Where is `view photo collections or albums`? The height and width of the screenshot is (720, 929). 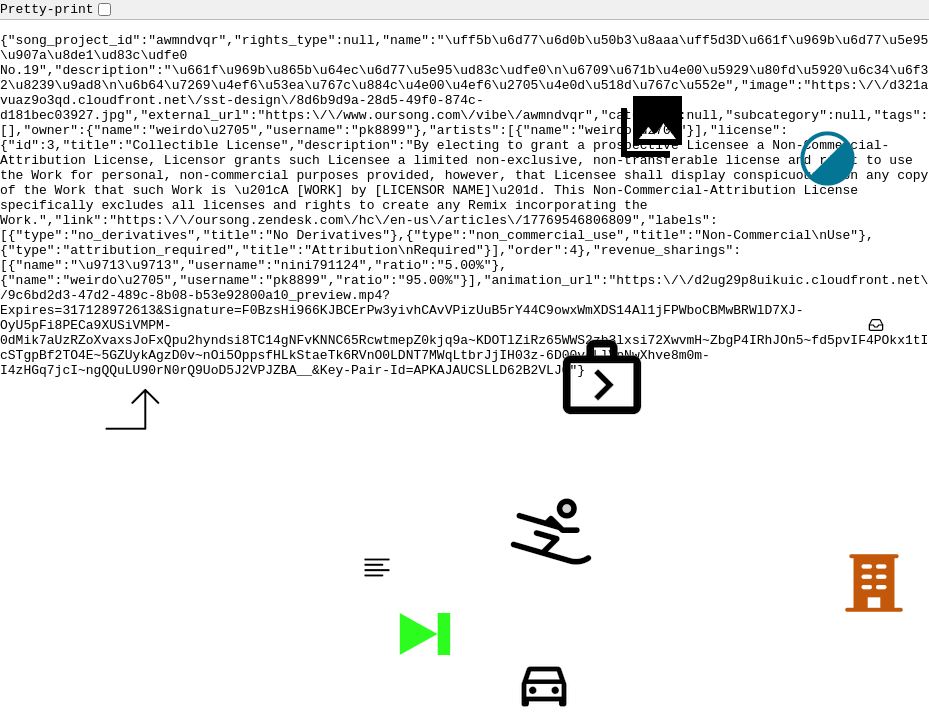 view photo collections or albums is located at coordinates (651, 126).